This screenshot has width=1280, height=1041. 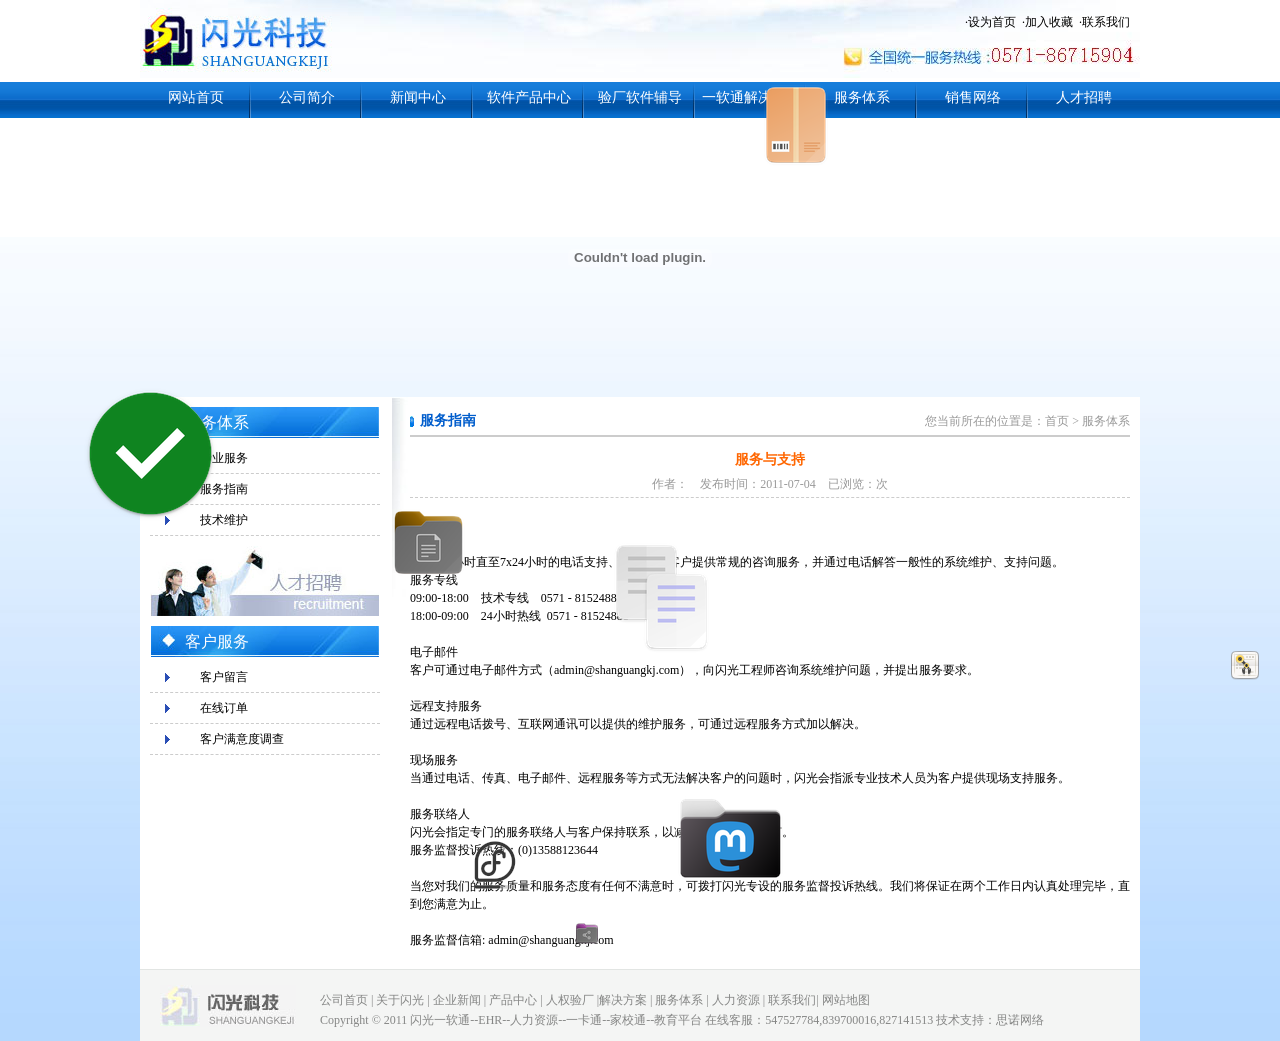 What do you see at coordinates (428, 542) in the screenshot?
I see `open your documents folder` at bounding box center [428, 542].